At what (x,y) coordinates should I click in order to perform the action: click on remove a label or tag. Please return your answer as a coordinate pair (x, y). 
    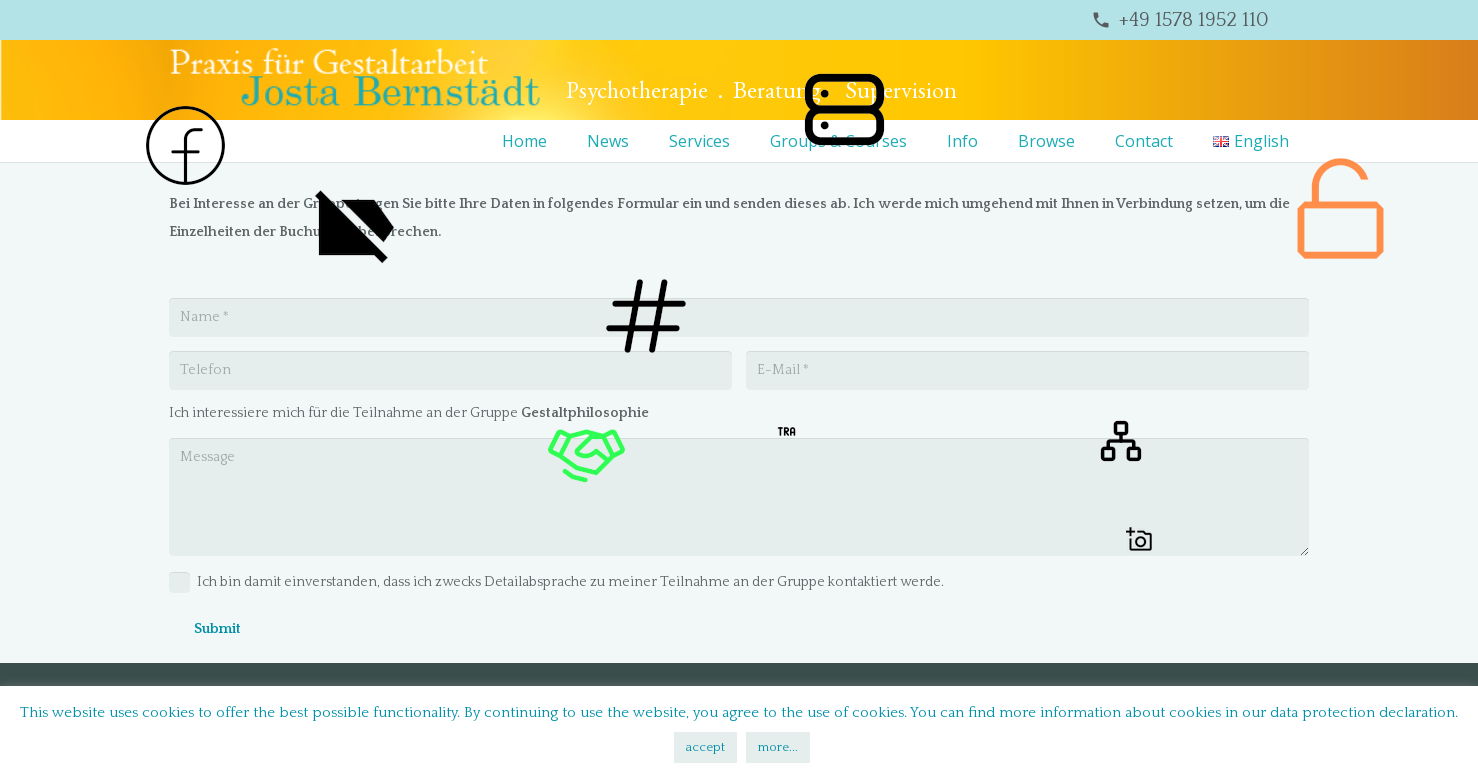
    Looking at the image, I should click on (354, 227).